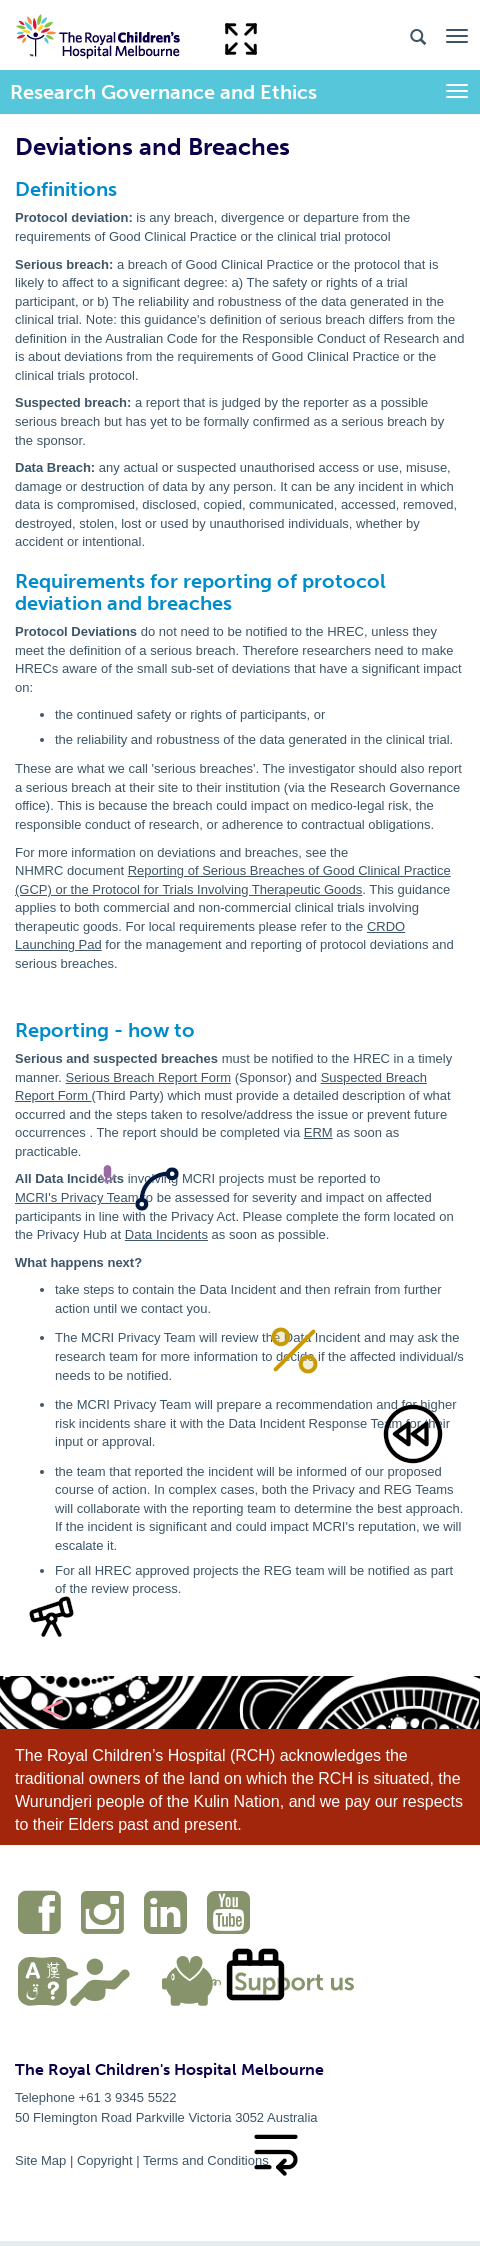 The height and width of the screenshot is (2246, 480). What do you see at coordinates (276, 2152) in the screenshot?
I see `toggle text wrapping in a document or code editor` at bounding box center [276, 2152].